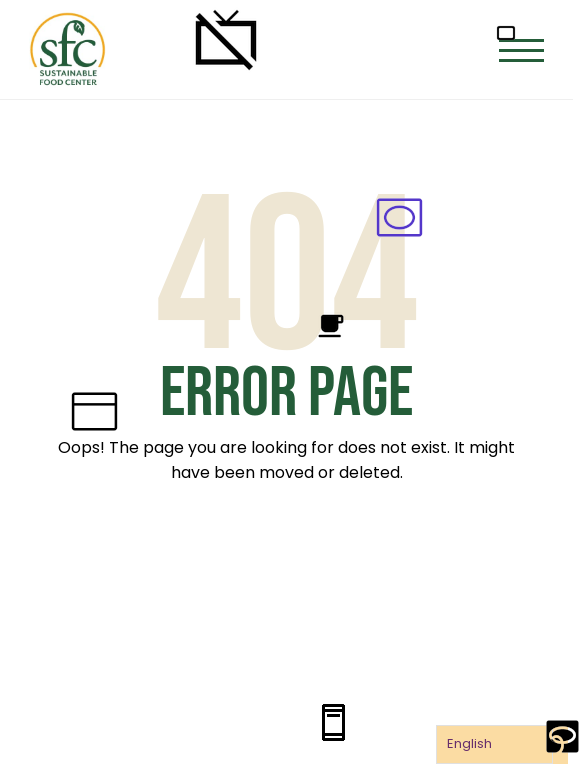  What do you see at coordinates (331, 326) in the screenshot?
I see `find nearby coffee shops or cafes` at bounding box center [331, 326].